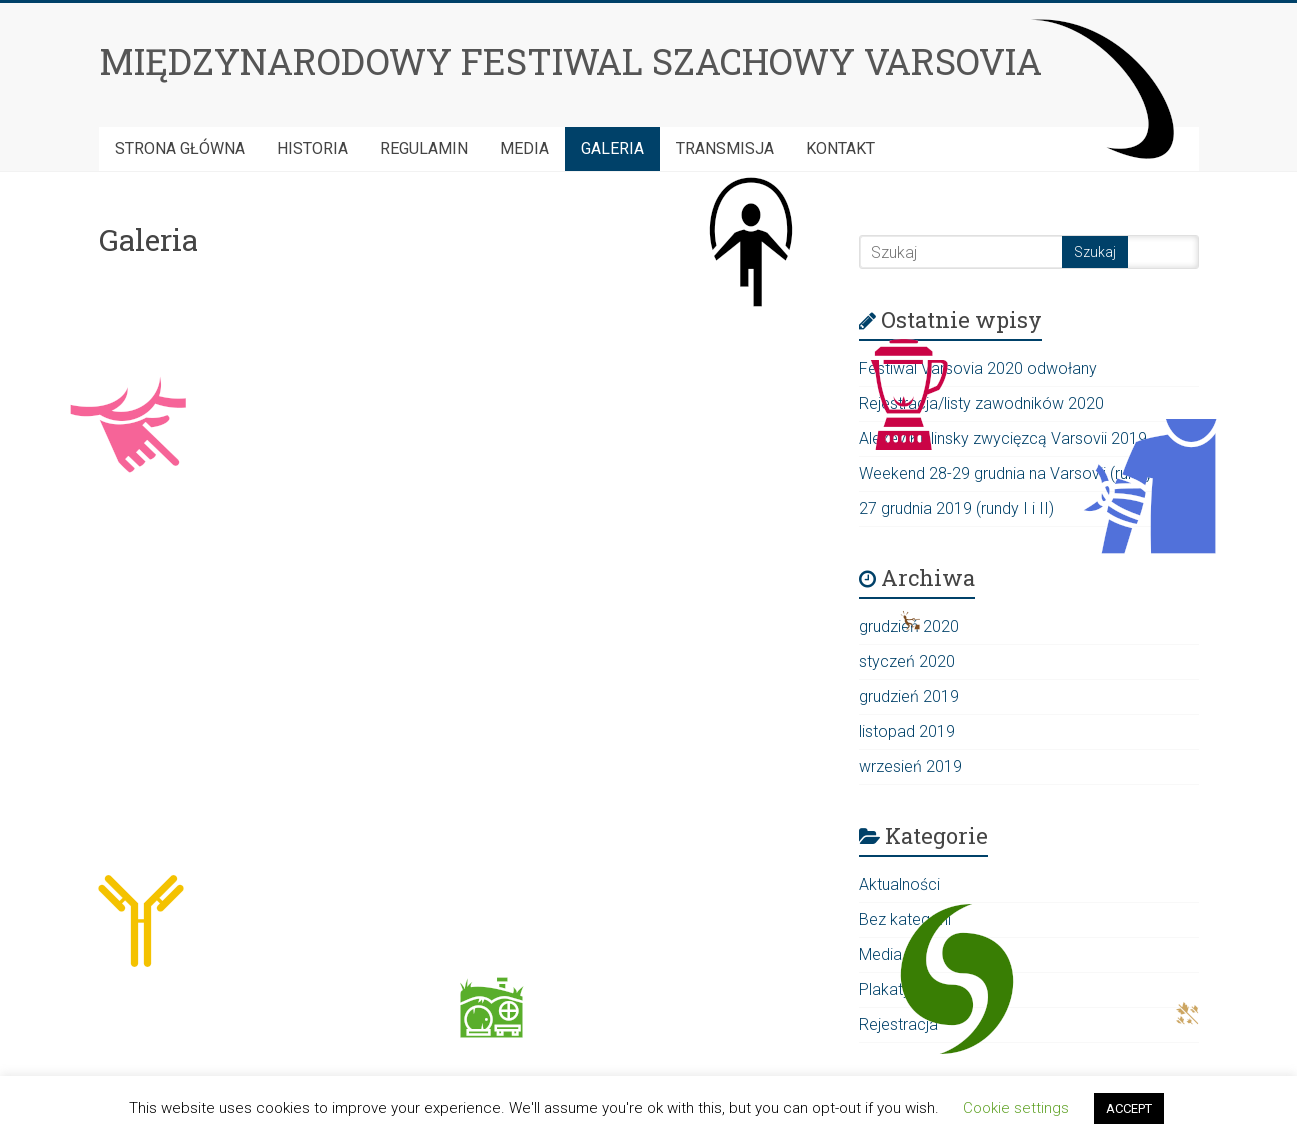  I want to click on indicates a doubled or multiplied effect in gameplay, so click(957, 979).